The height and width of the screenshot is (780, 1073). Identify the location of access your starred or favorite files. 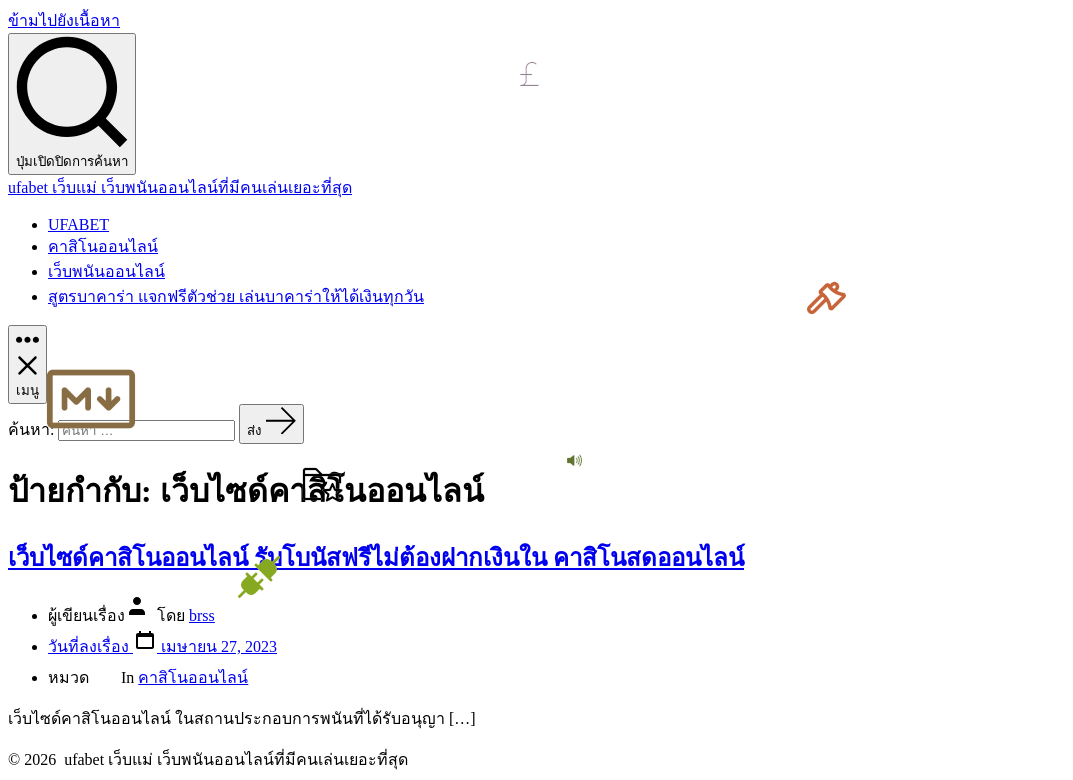
(322, 484).